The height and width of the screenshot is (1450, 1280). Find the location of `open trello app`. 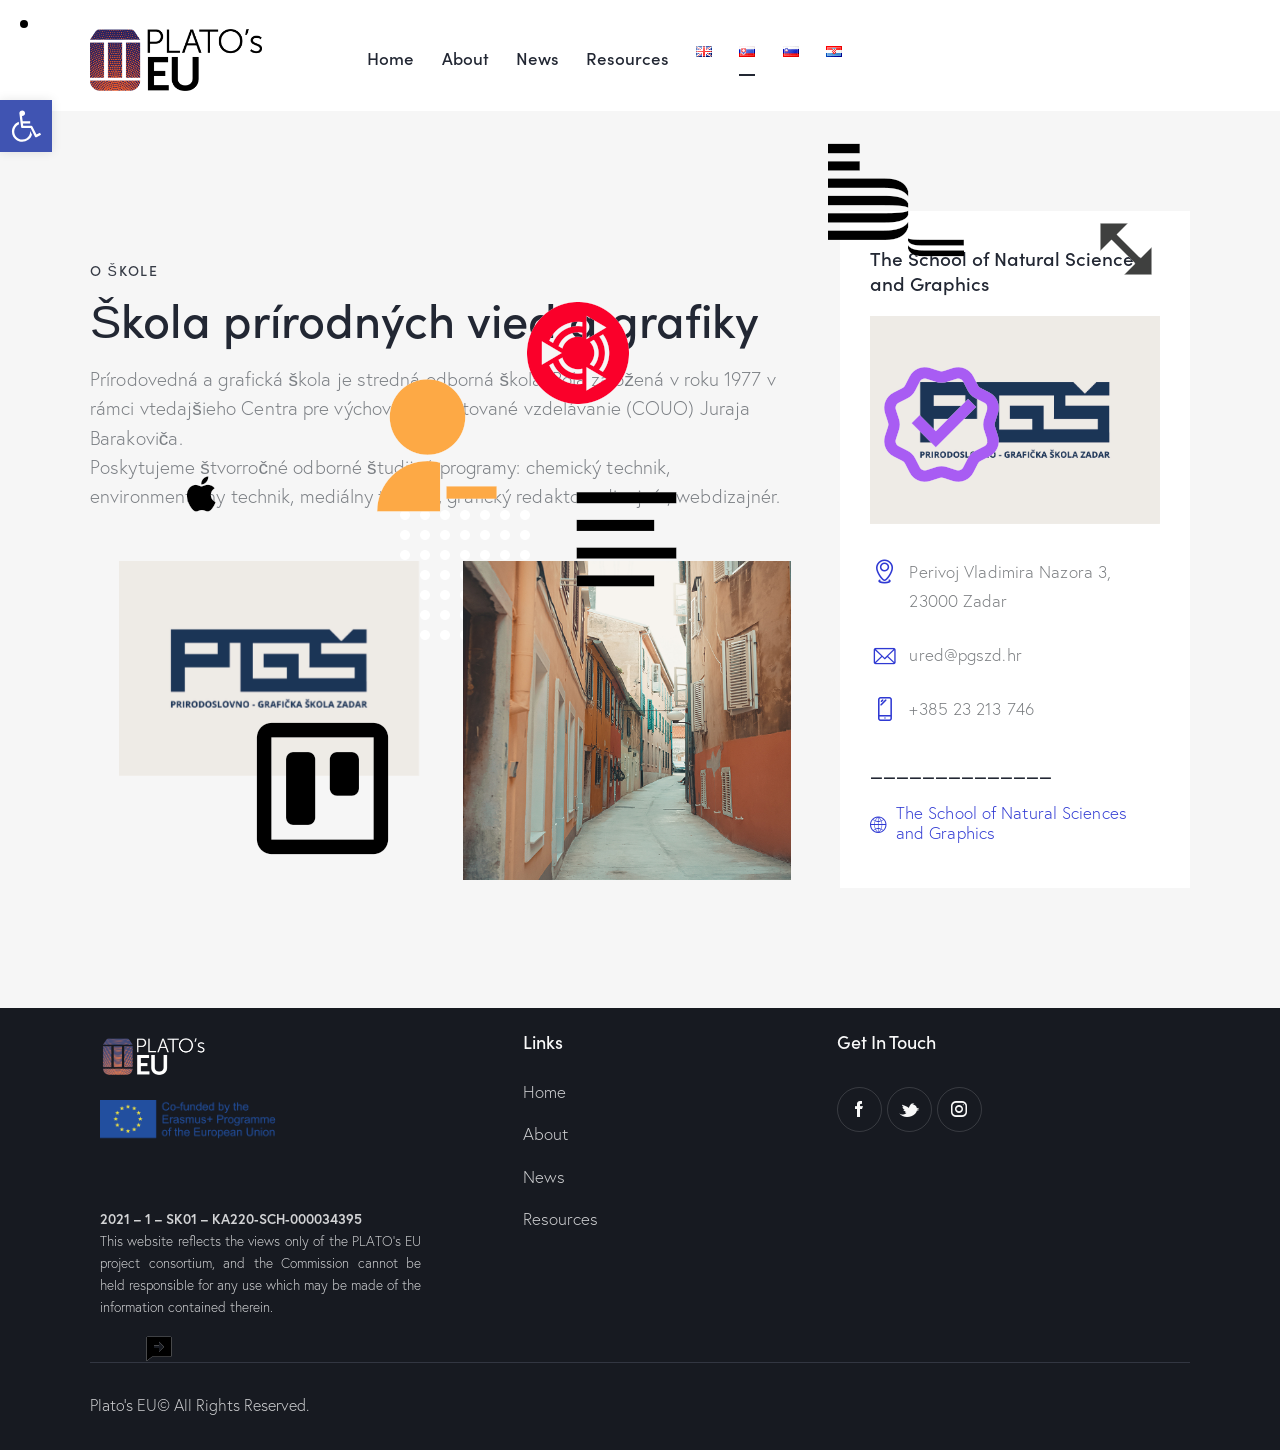

open trello app is located at coordinates (322, 788).